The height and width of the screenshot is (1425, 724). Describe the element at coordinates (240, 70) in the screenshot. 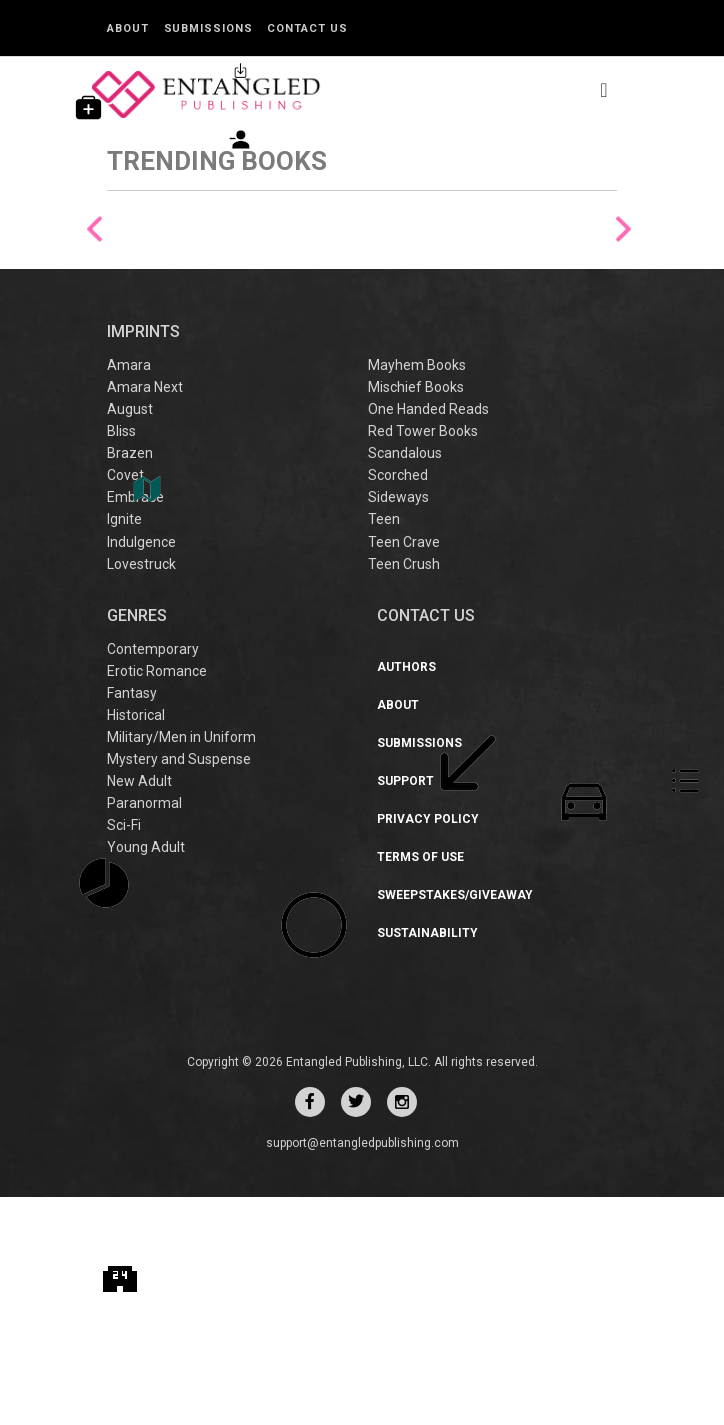

I see `download a file or document` at that location.